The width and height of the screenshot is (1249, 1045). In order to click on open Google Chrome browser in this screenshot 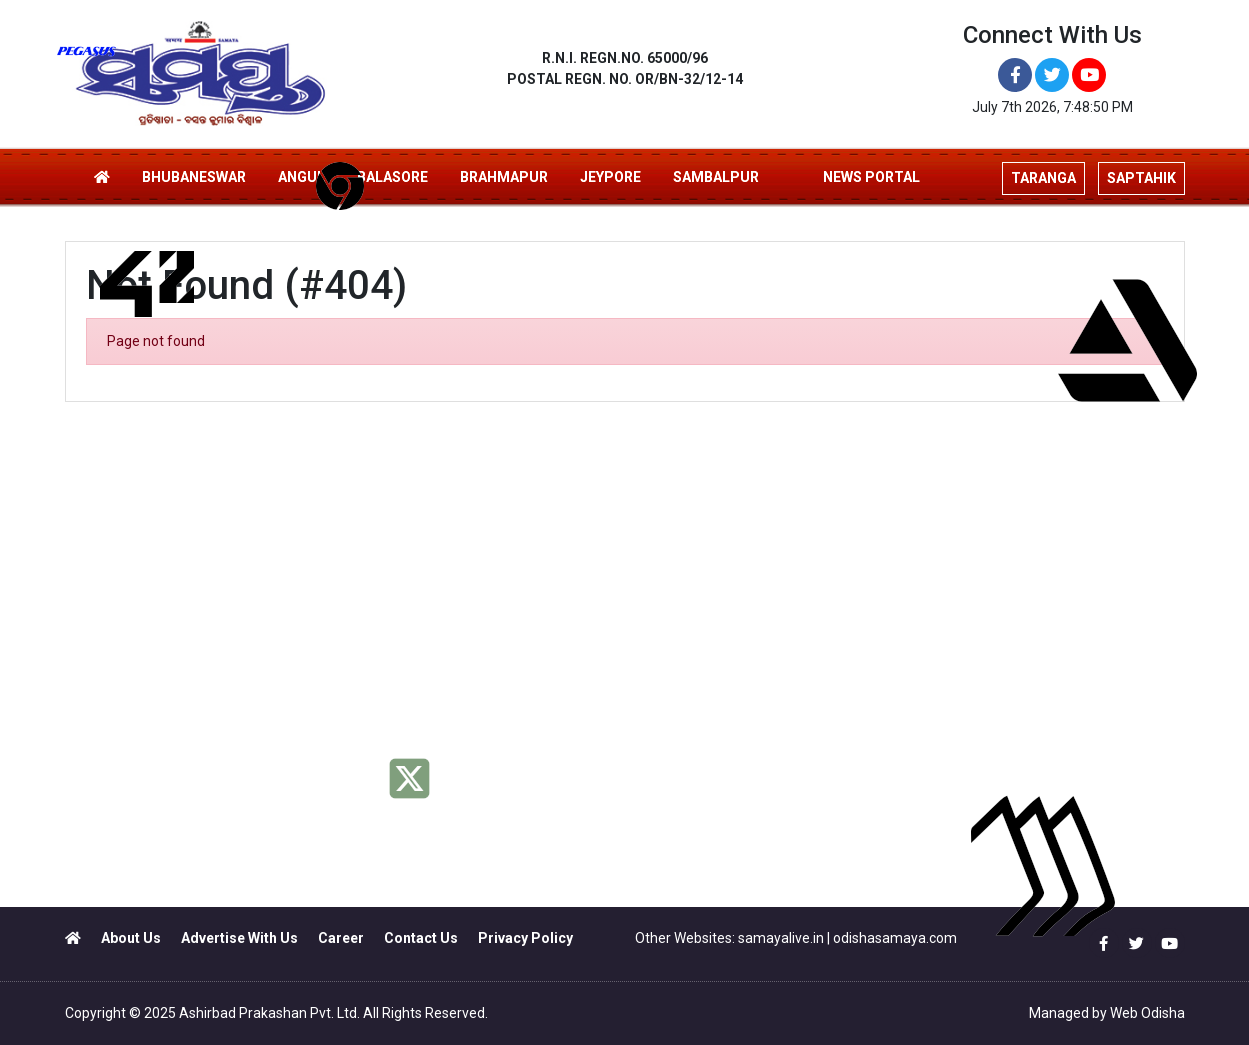, I will do `click(340, 186)`.